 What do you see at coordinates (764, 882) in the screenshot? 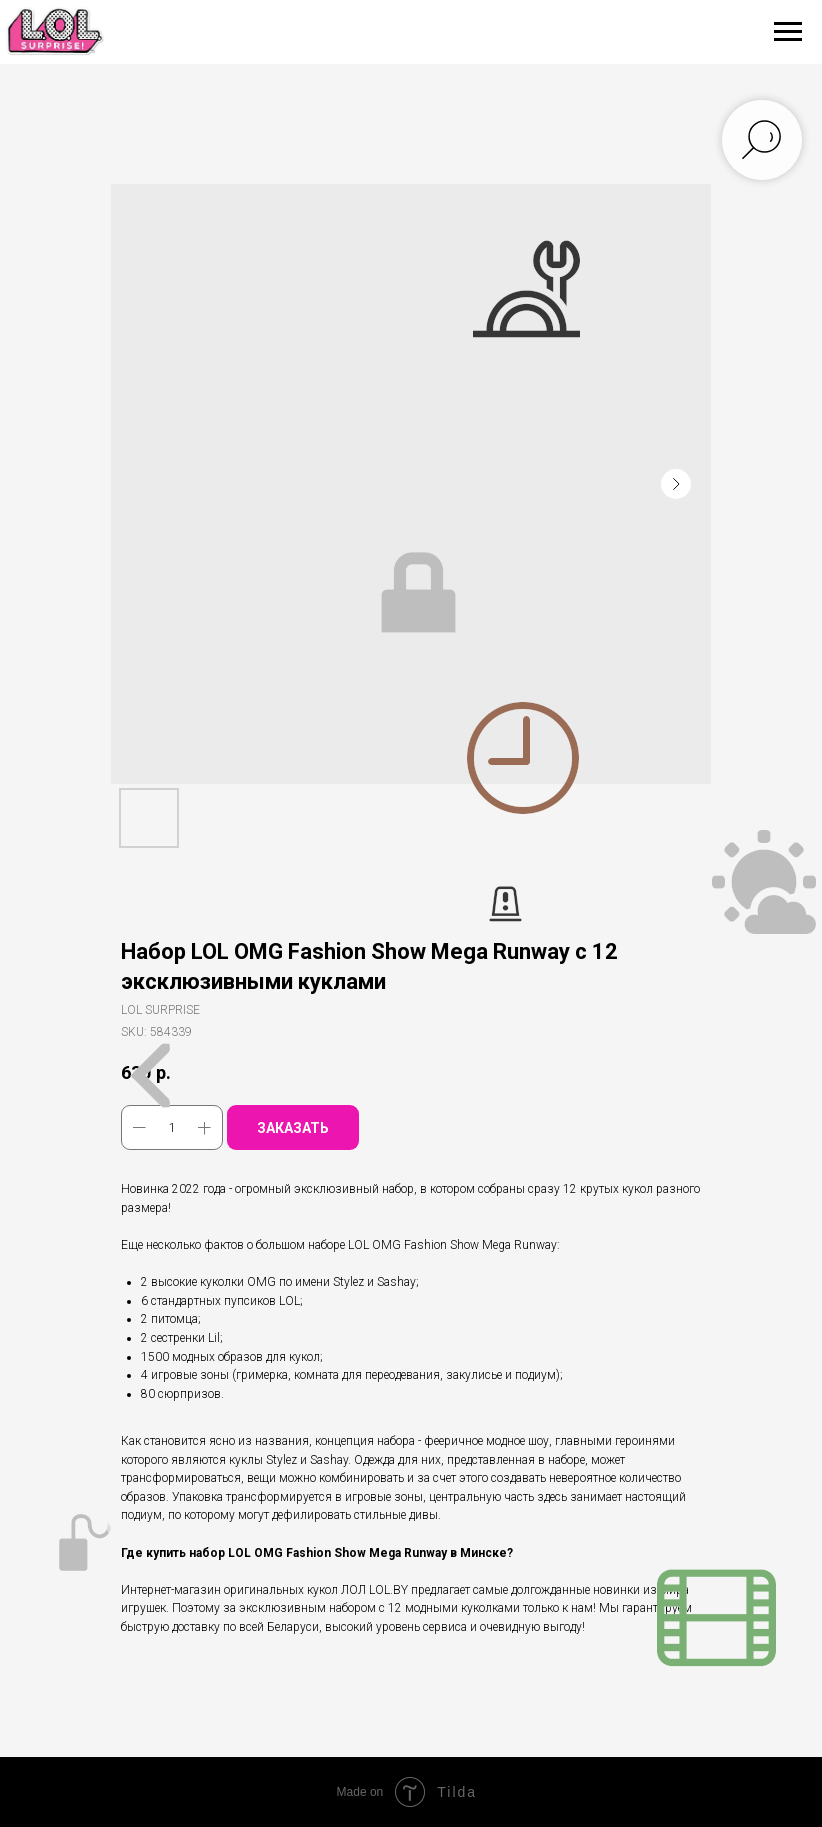
I see `indicates partly cloudy weather conditions` at bounding box center [764, 882].